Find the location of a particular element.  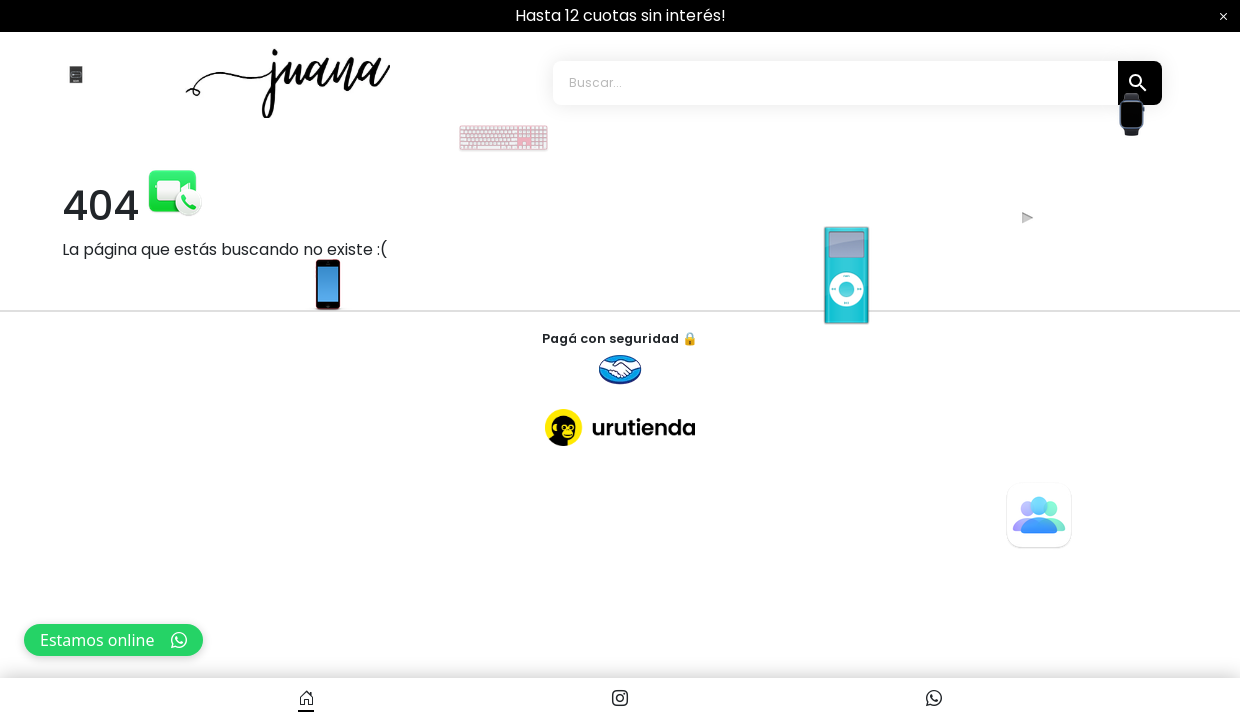

apply impulse response reverb effect in GarageBand is located at coordinates (76, 75).